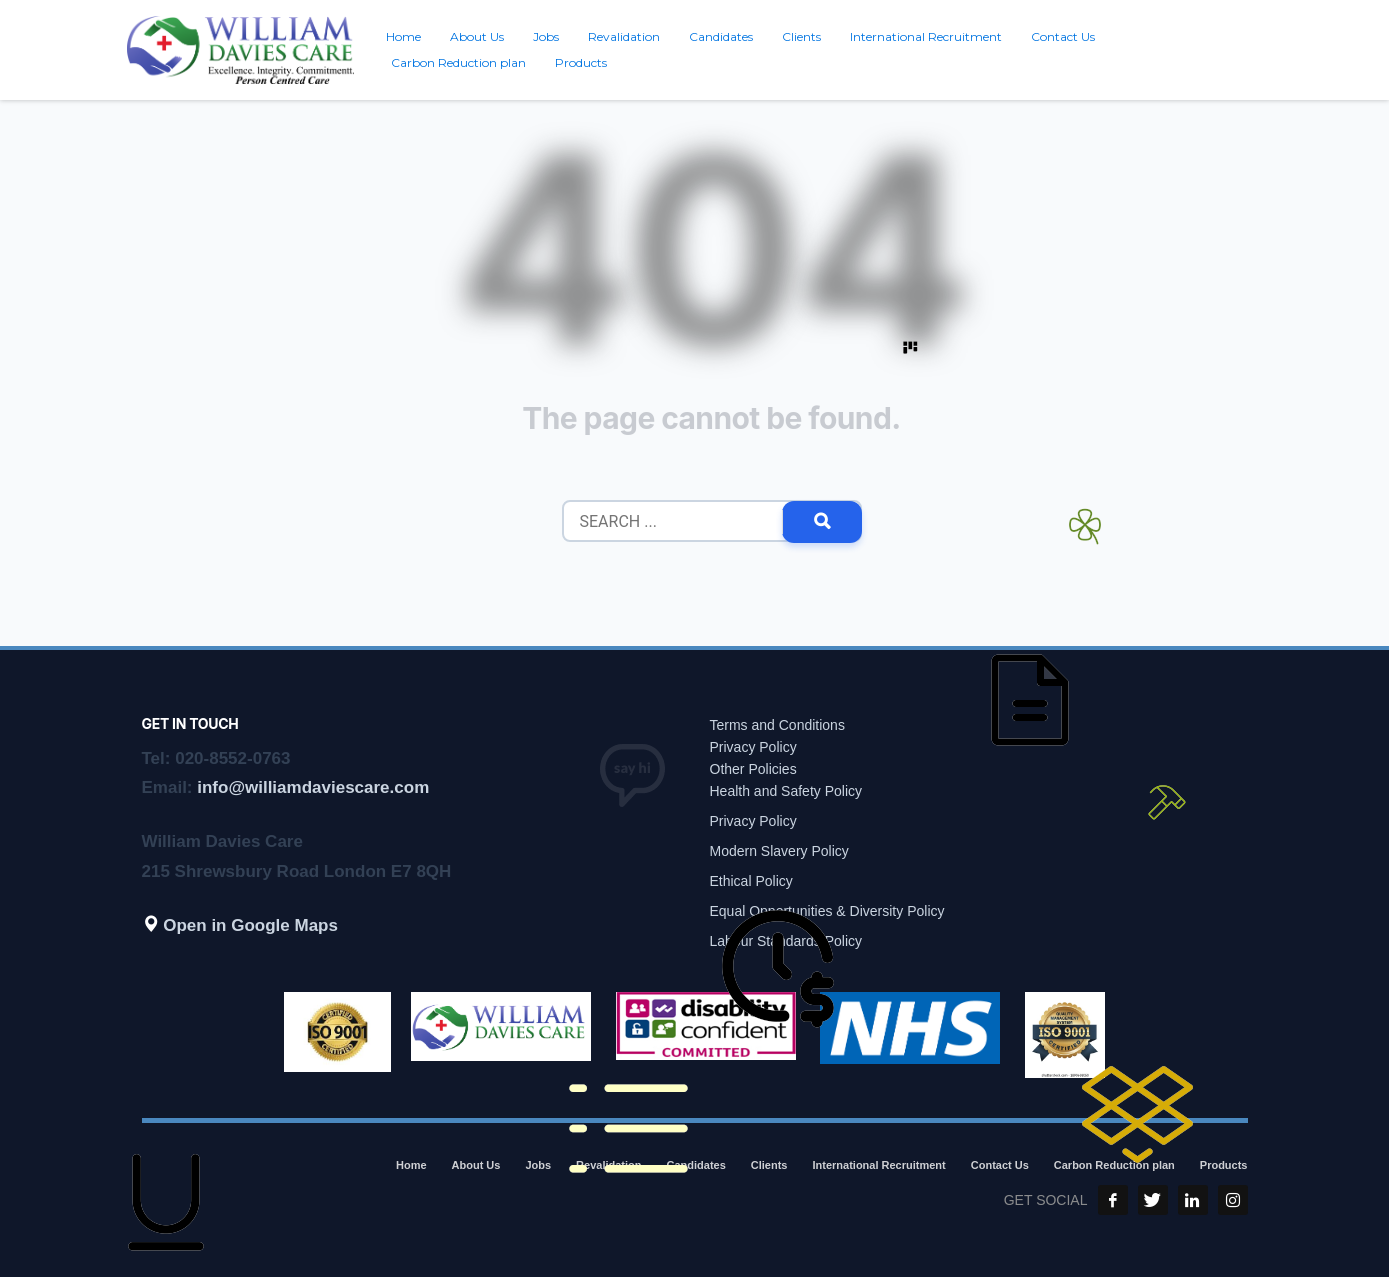  What do you see at coordinates (1085, 526) in the screenshot?
I see `indicates luck or bonus feature` at bounding box center [1085, 526].